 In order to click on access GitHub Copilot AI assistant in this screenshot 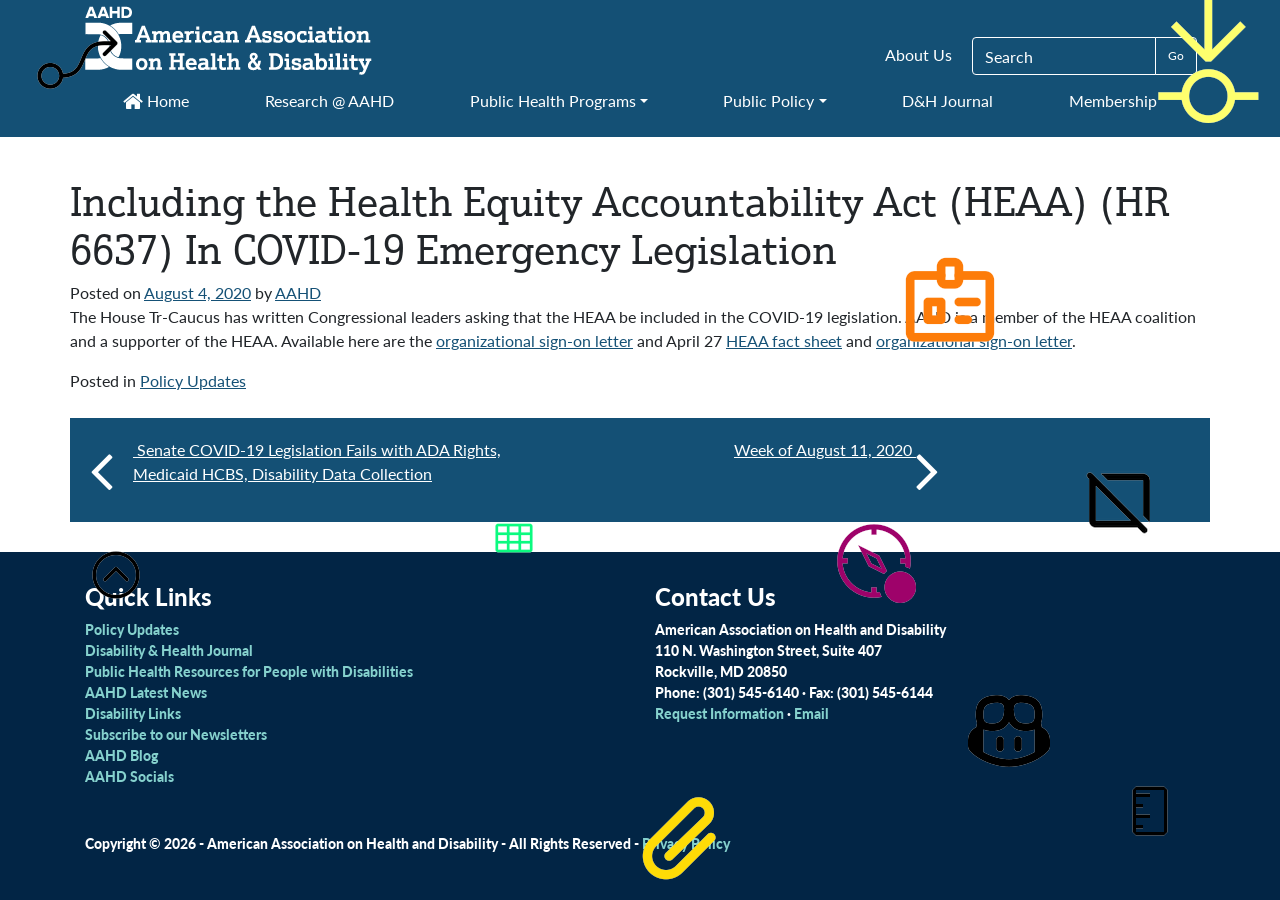, I will do `click(1009, 731)`.